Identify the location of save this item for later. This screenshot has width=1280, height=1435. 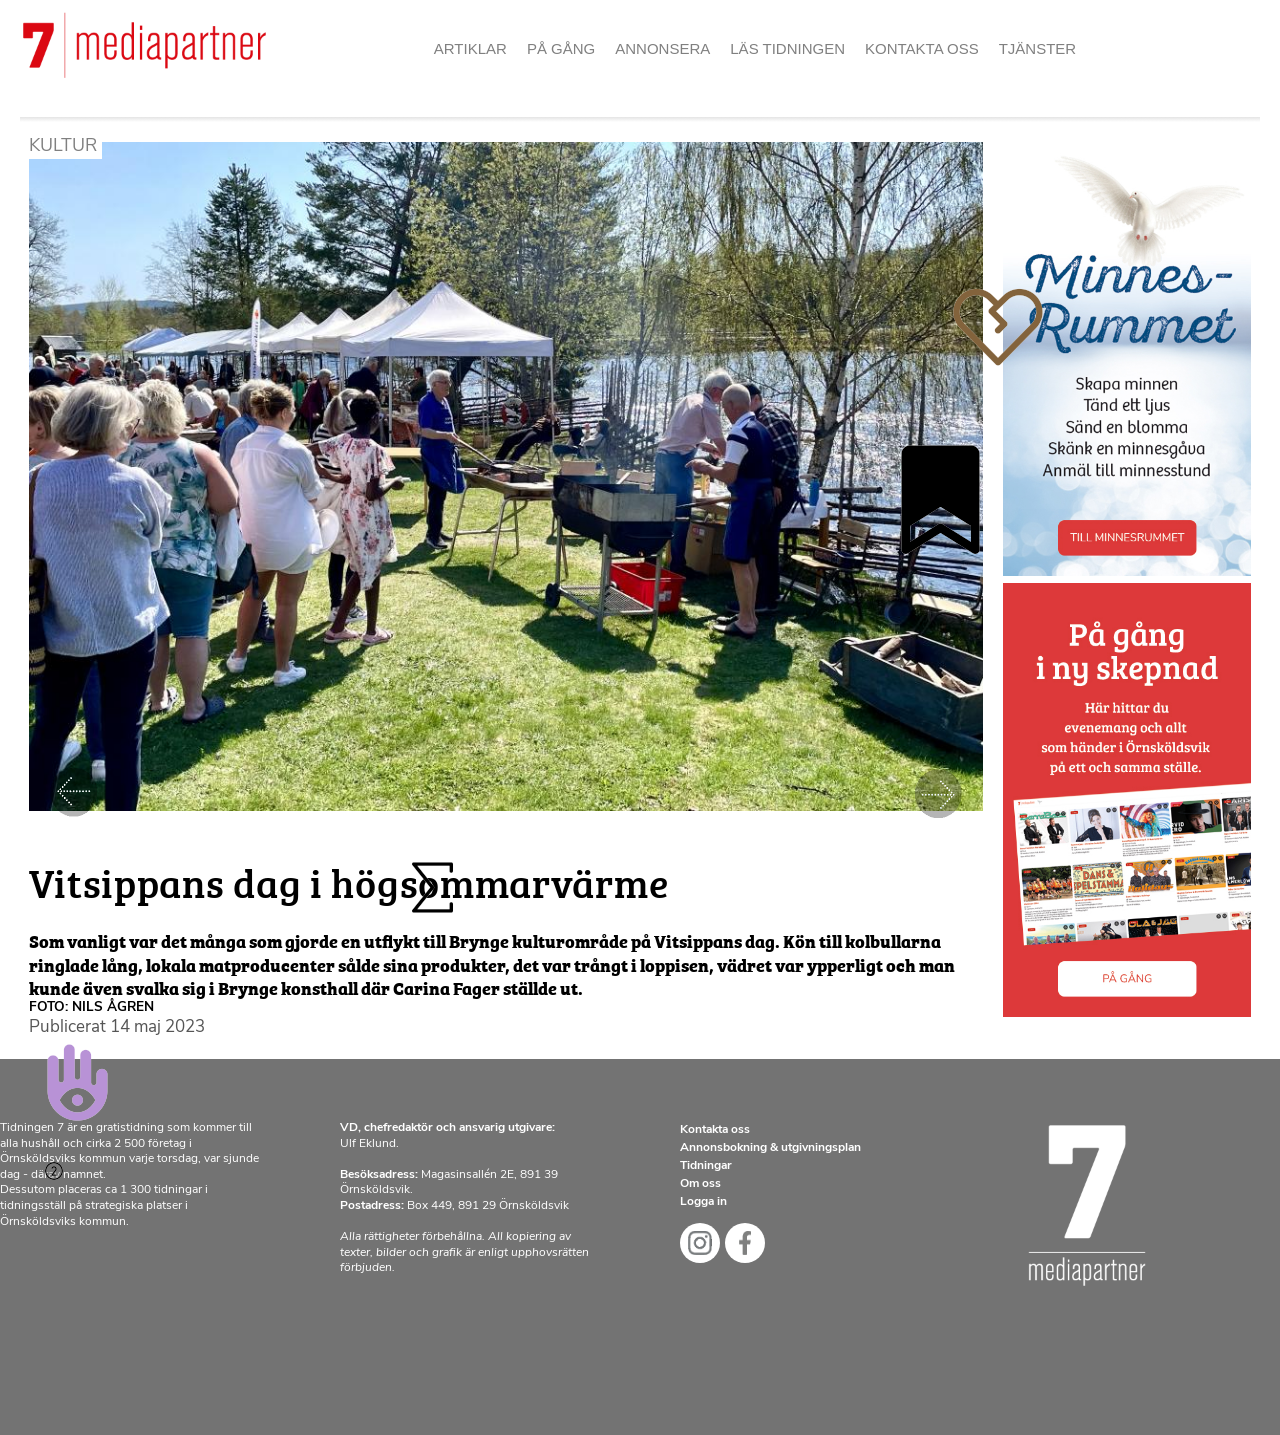
(940, 497).